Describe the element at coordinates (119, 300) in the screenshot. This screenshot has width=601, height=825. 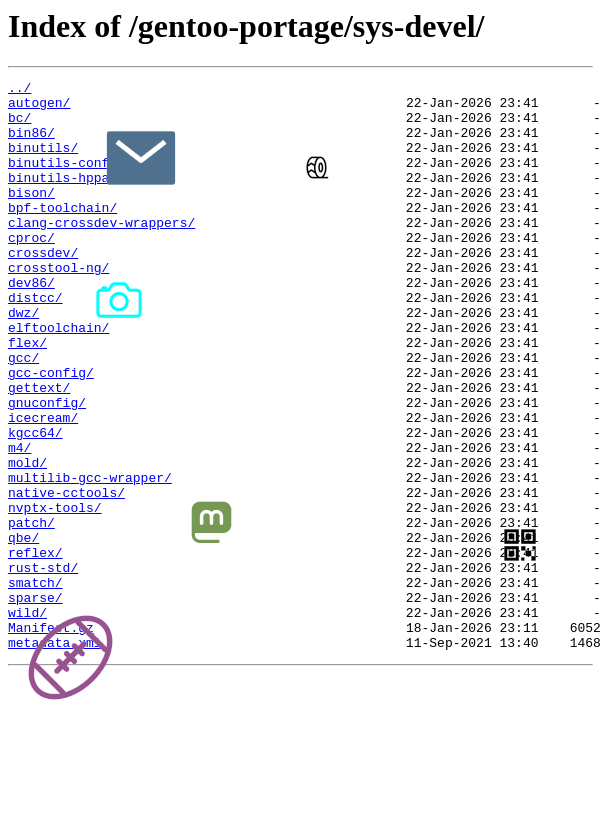
I see `take a photo` at that location.